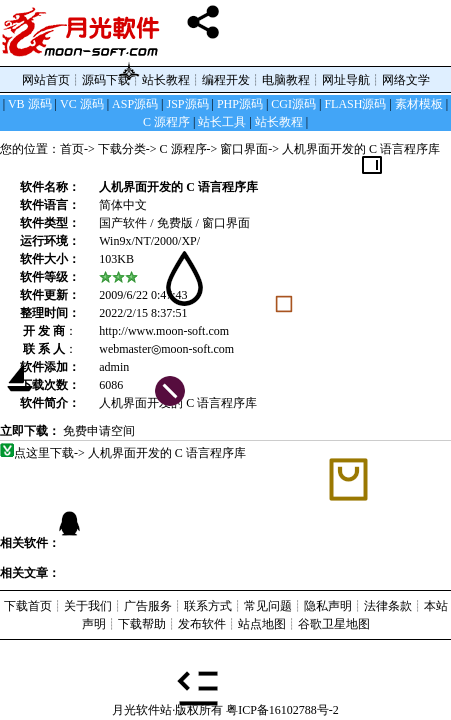  What do you see at coordinates (284, 304) in the screenshot?
I see `stop media playback` at bounding box center [284, 304].